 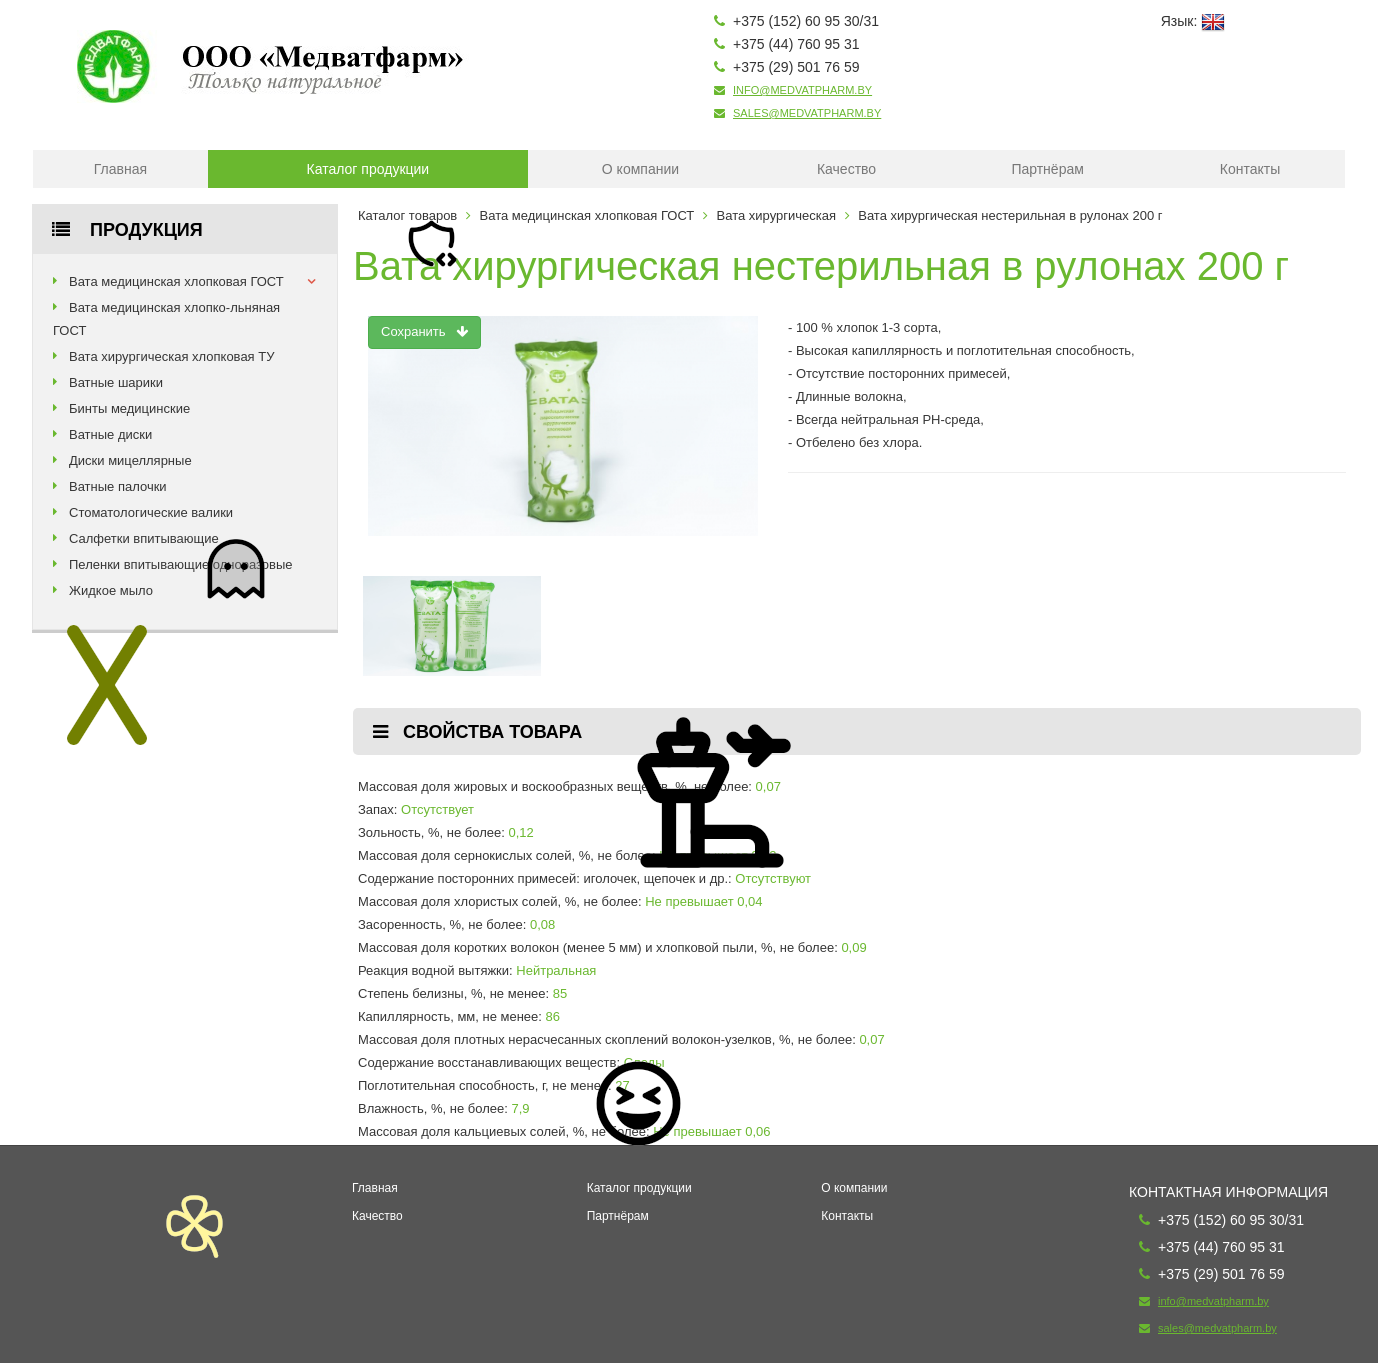 What do you see at coordinates (712, 796) in the screenshot?
I see `navigate to airport information` at bounding box center [712, 796].